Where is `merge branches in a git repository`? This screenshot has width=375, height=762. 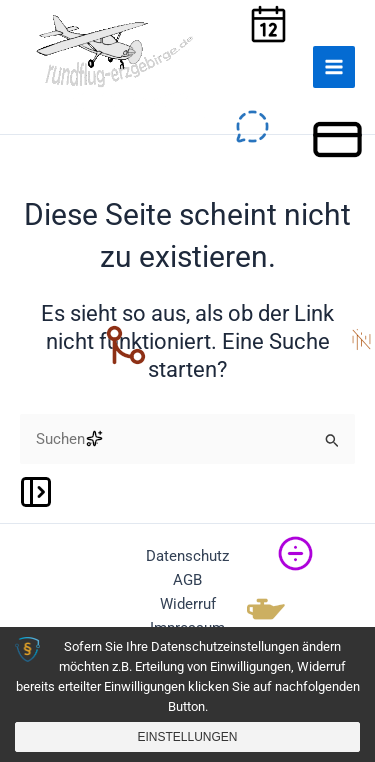 merge branches in a git repository is located at coordinates (126, 345).